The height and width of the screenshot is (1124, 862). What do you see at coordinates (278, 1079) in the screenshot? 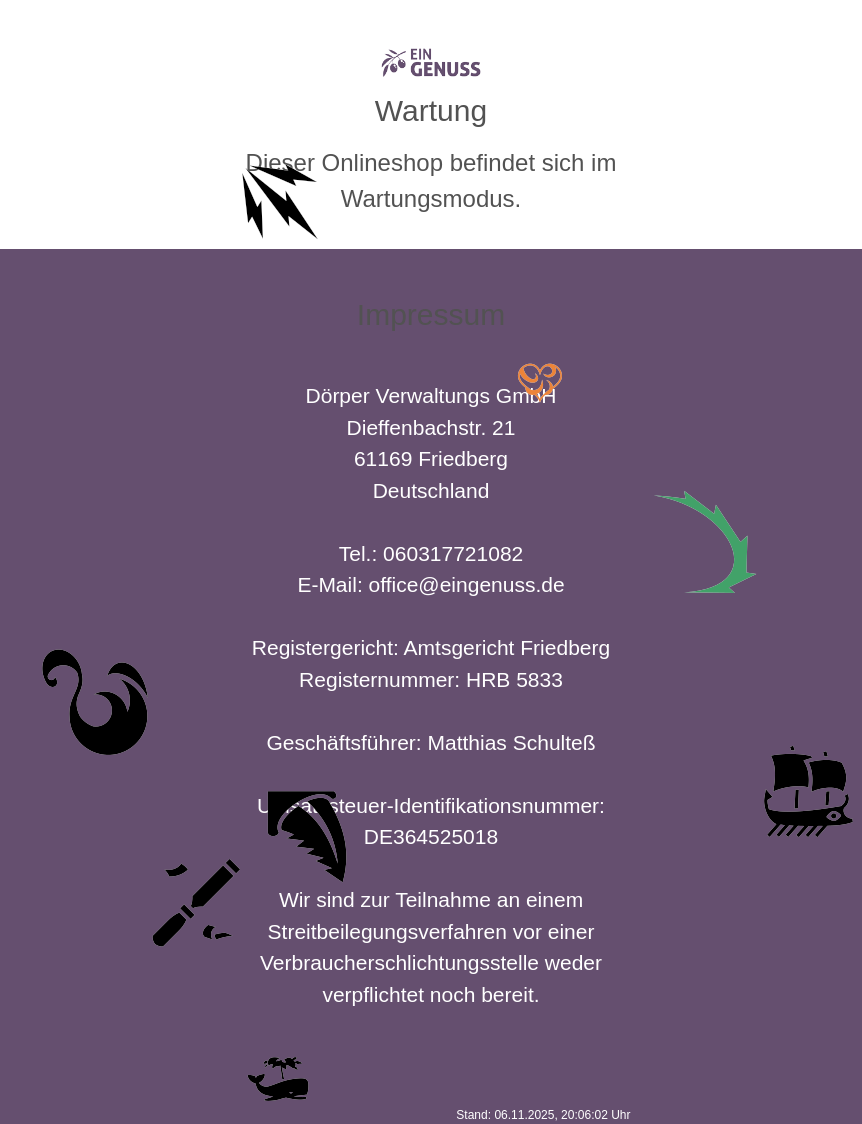
I see `ocean wildlife or marine life category` at bounding box center [278, 1079].